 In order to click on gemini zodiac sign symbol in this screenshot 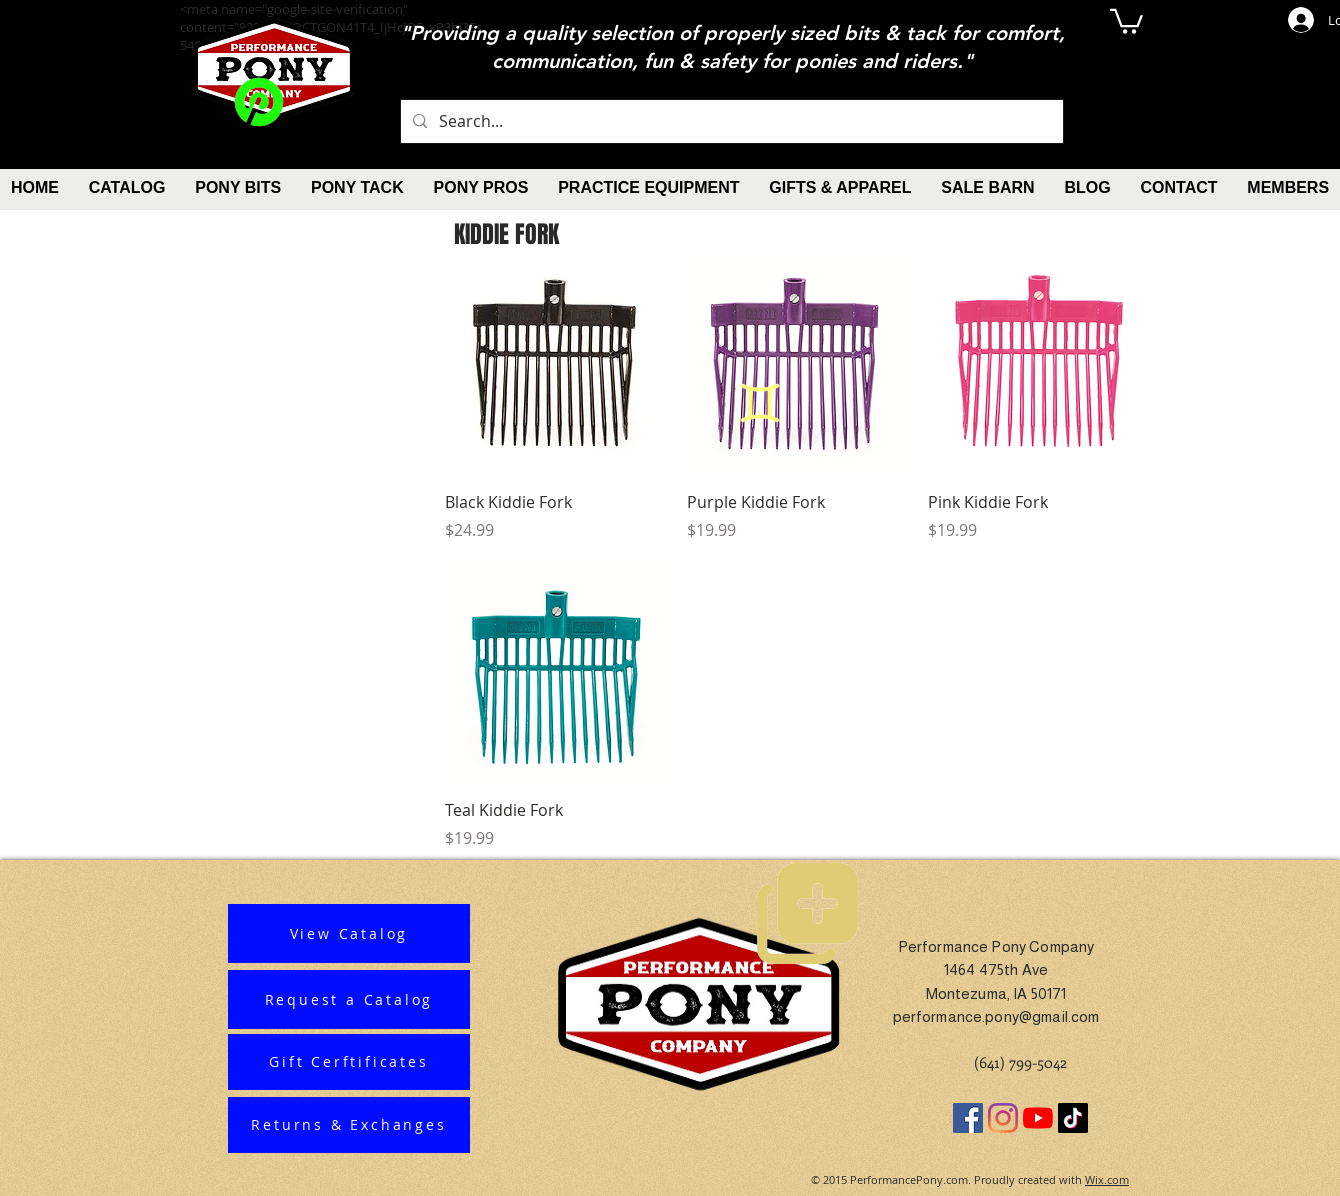, I will do `click(760, 403)`.